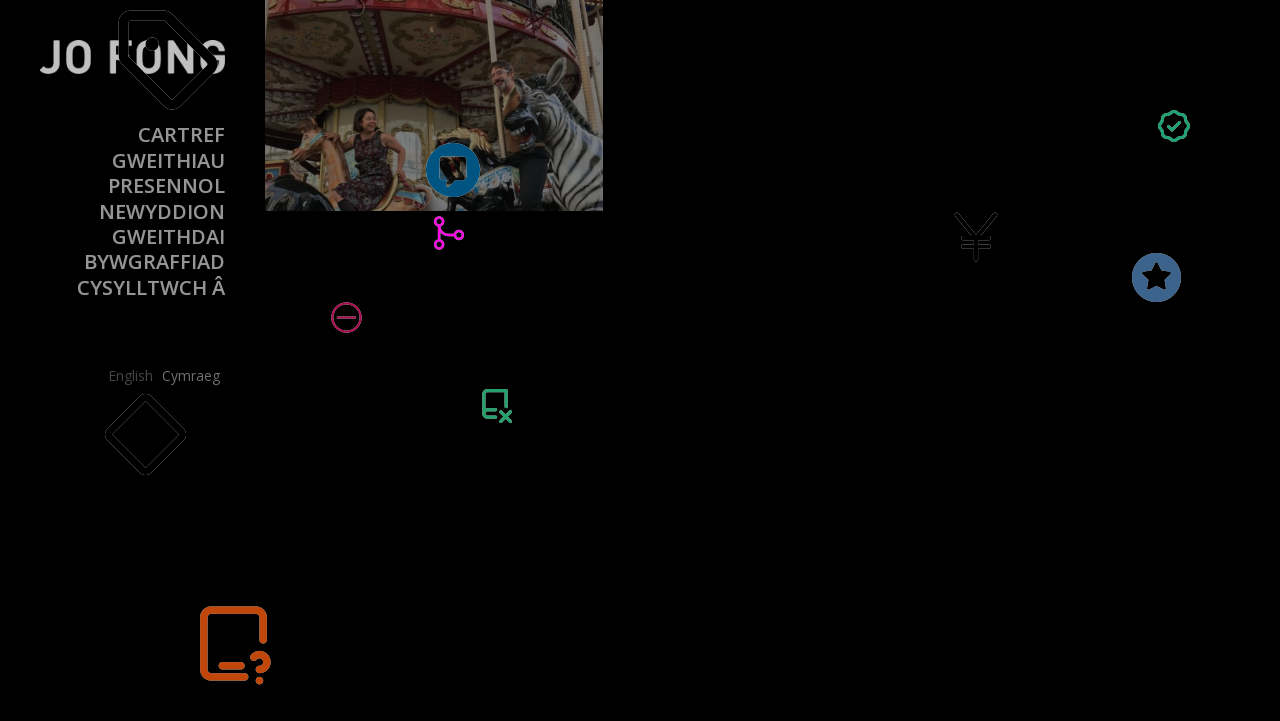 The height and width of the screenshot is (721, 1280). What do you see at coordinates (453, 170) in the screenshot?
I see `view discussion feed` at bounding box center [453, 170].